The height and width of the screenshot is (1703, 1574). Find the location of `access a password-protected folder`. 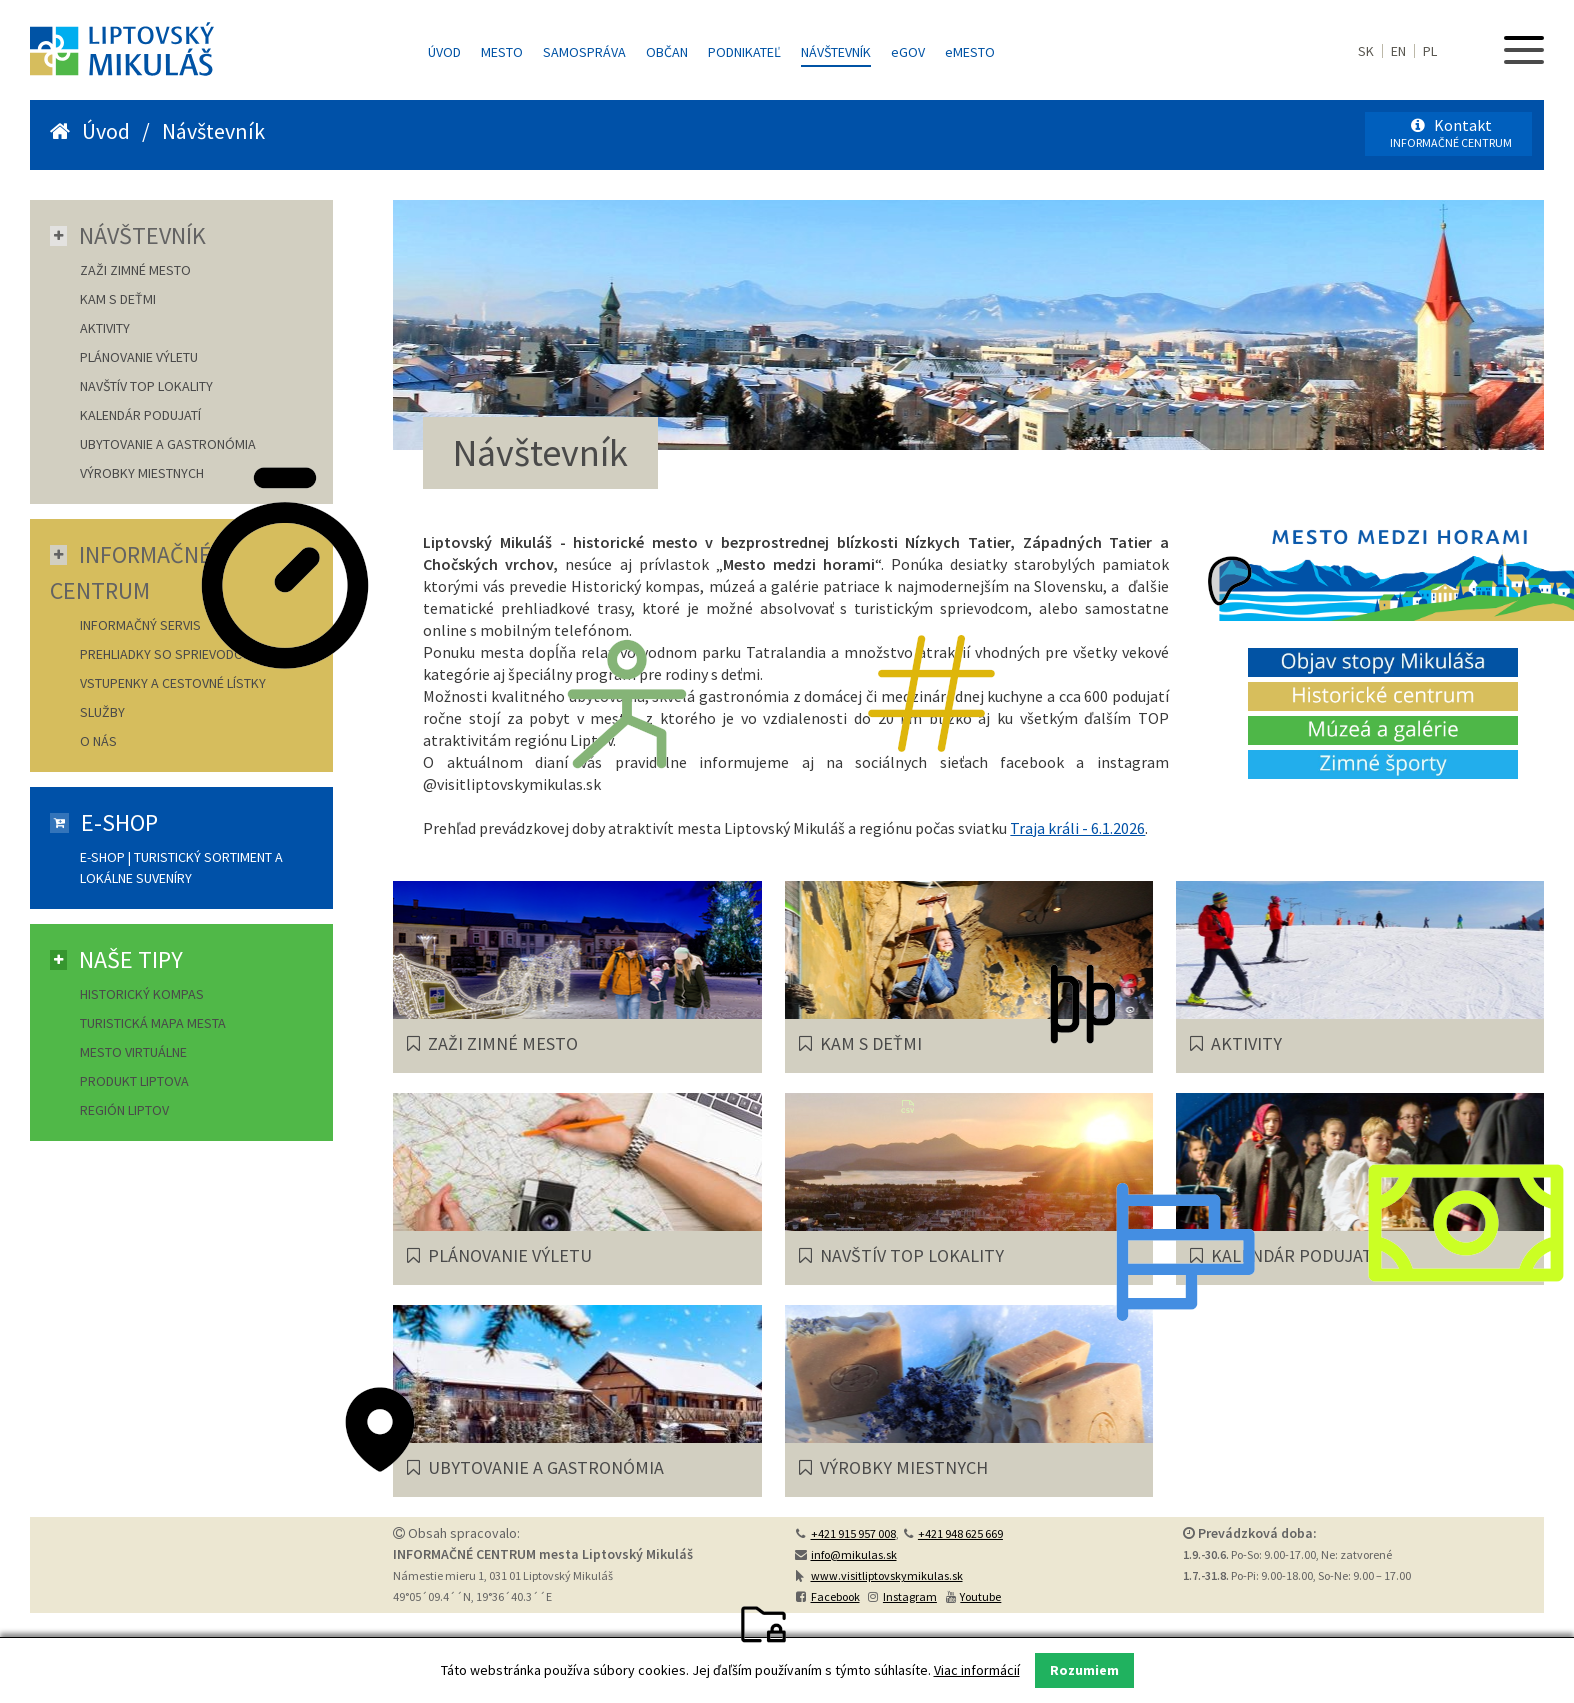

access a password-protected folder is located at coordinates (763, 1623).